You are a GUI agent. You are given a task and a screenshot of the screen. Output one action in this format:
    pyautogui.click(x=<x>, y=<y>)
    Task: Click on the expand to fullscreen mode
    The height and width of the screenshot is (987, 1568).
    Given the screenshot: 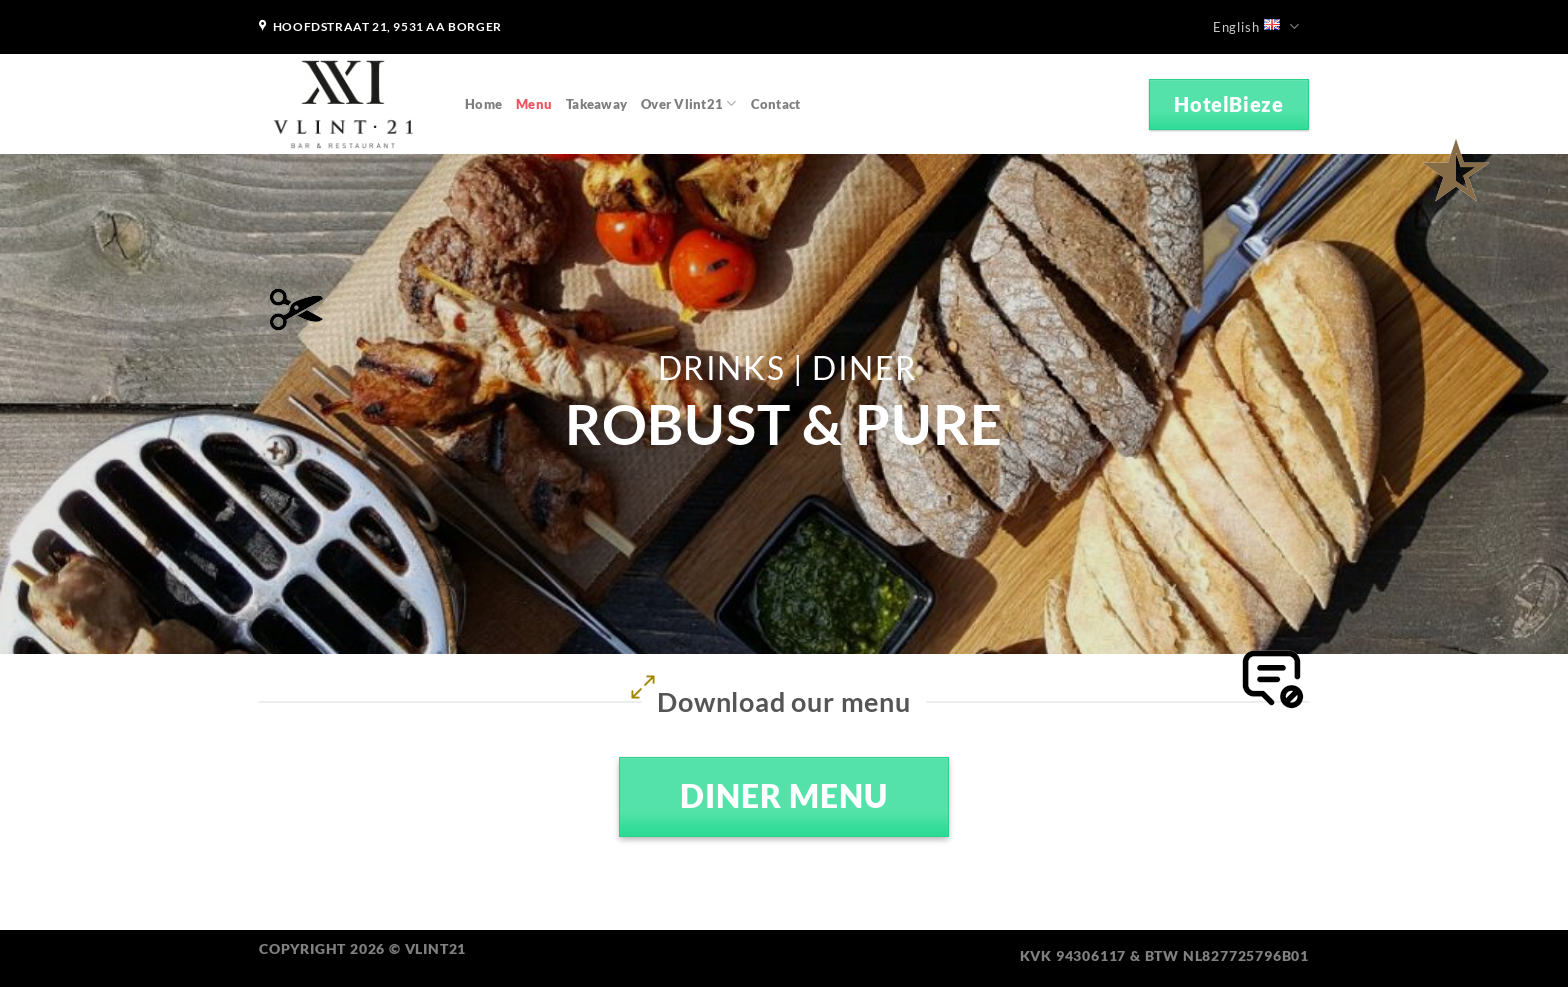 What is the action you would take?
    pyautogui.click(x=643, y=687)
    